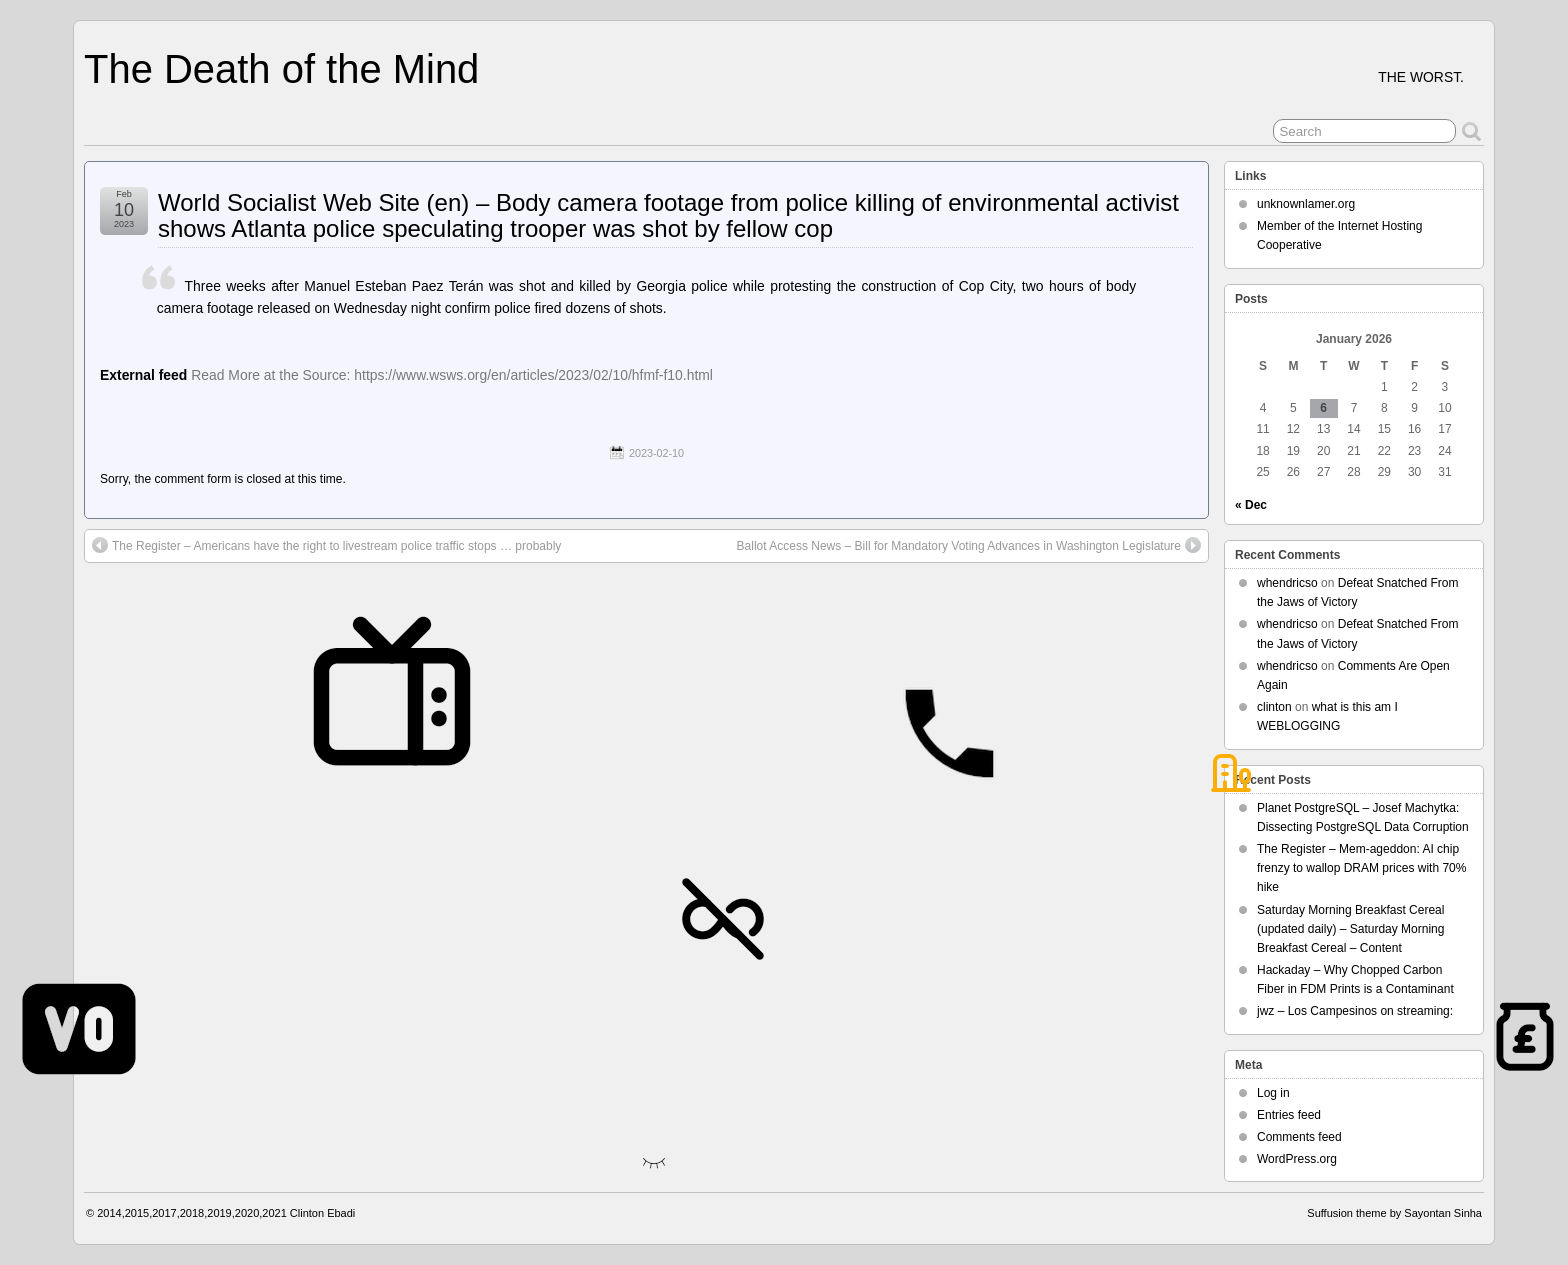  I want to click on access retro or classic TV content, so click(392, 695).